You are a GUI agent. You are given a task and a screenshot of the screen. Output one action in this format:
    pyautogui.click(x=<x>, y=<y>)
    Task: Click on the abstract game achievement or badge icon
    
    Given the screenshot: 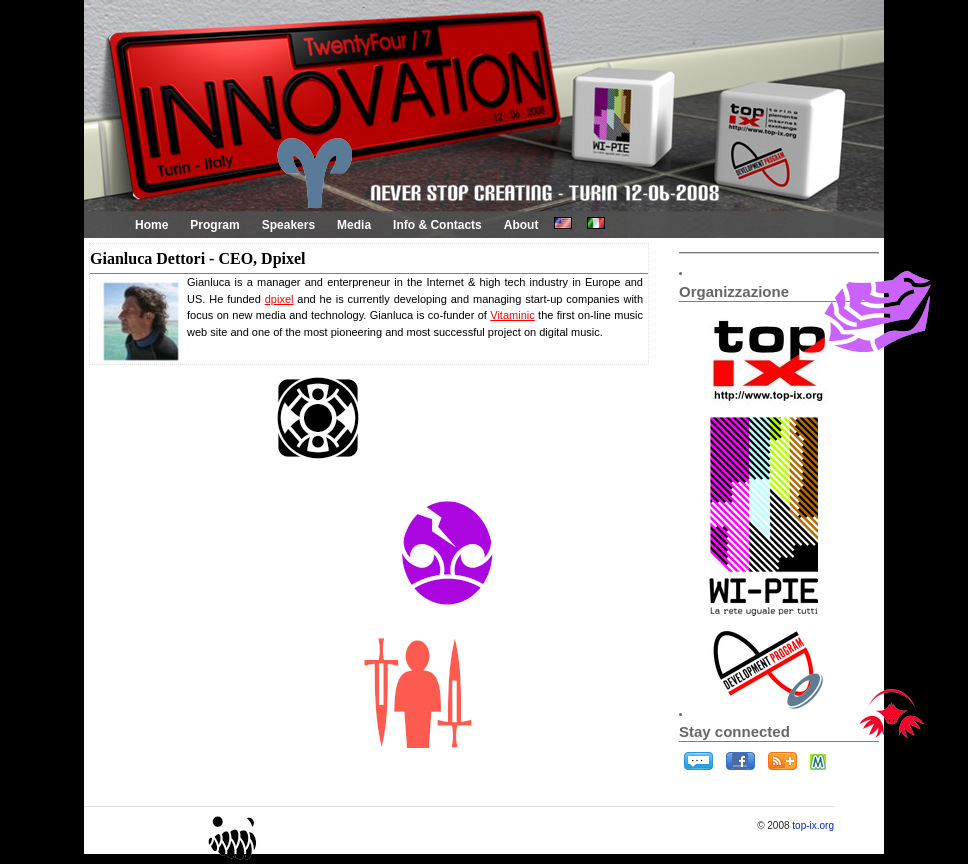 What is the action you would take?
    pyautogui.click(x=318, y=418)
    